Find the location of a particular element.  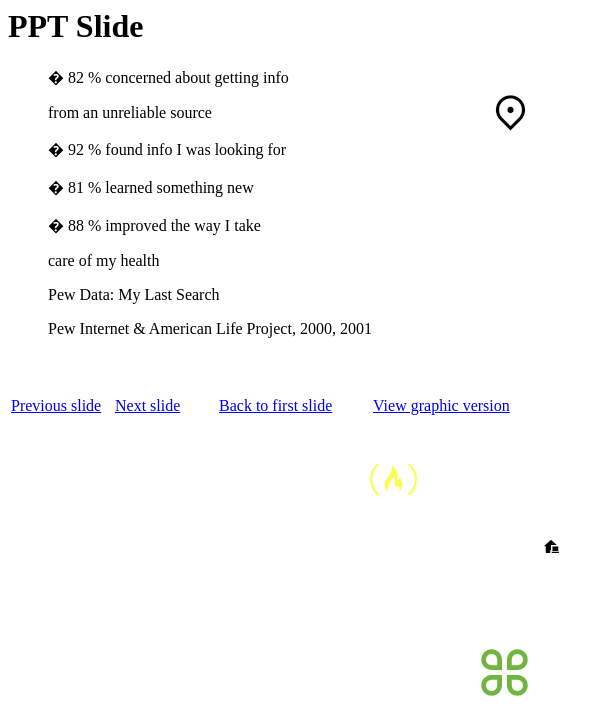

open the app drawer or menu is located at coordinates (504, 672).